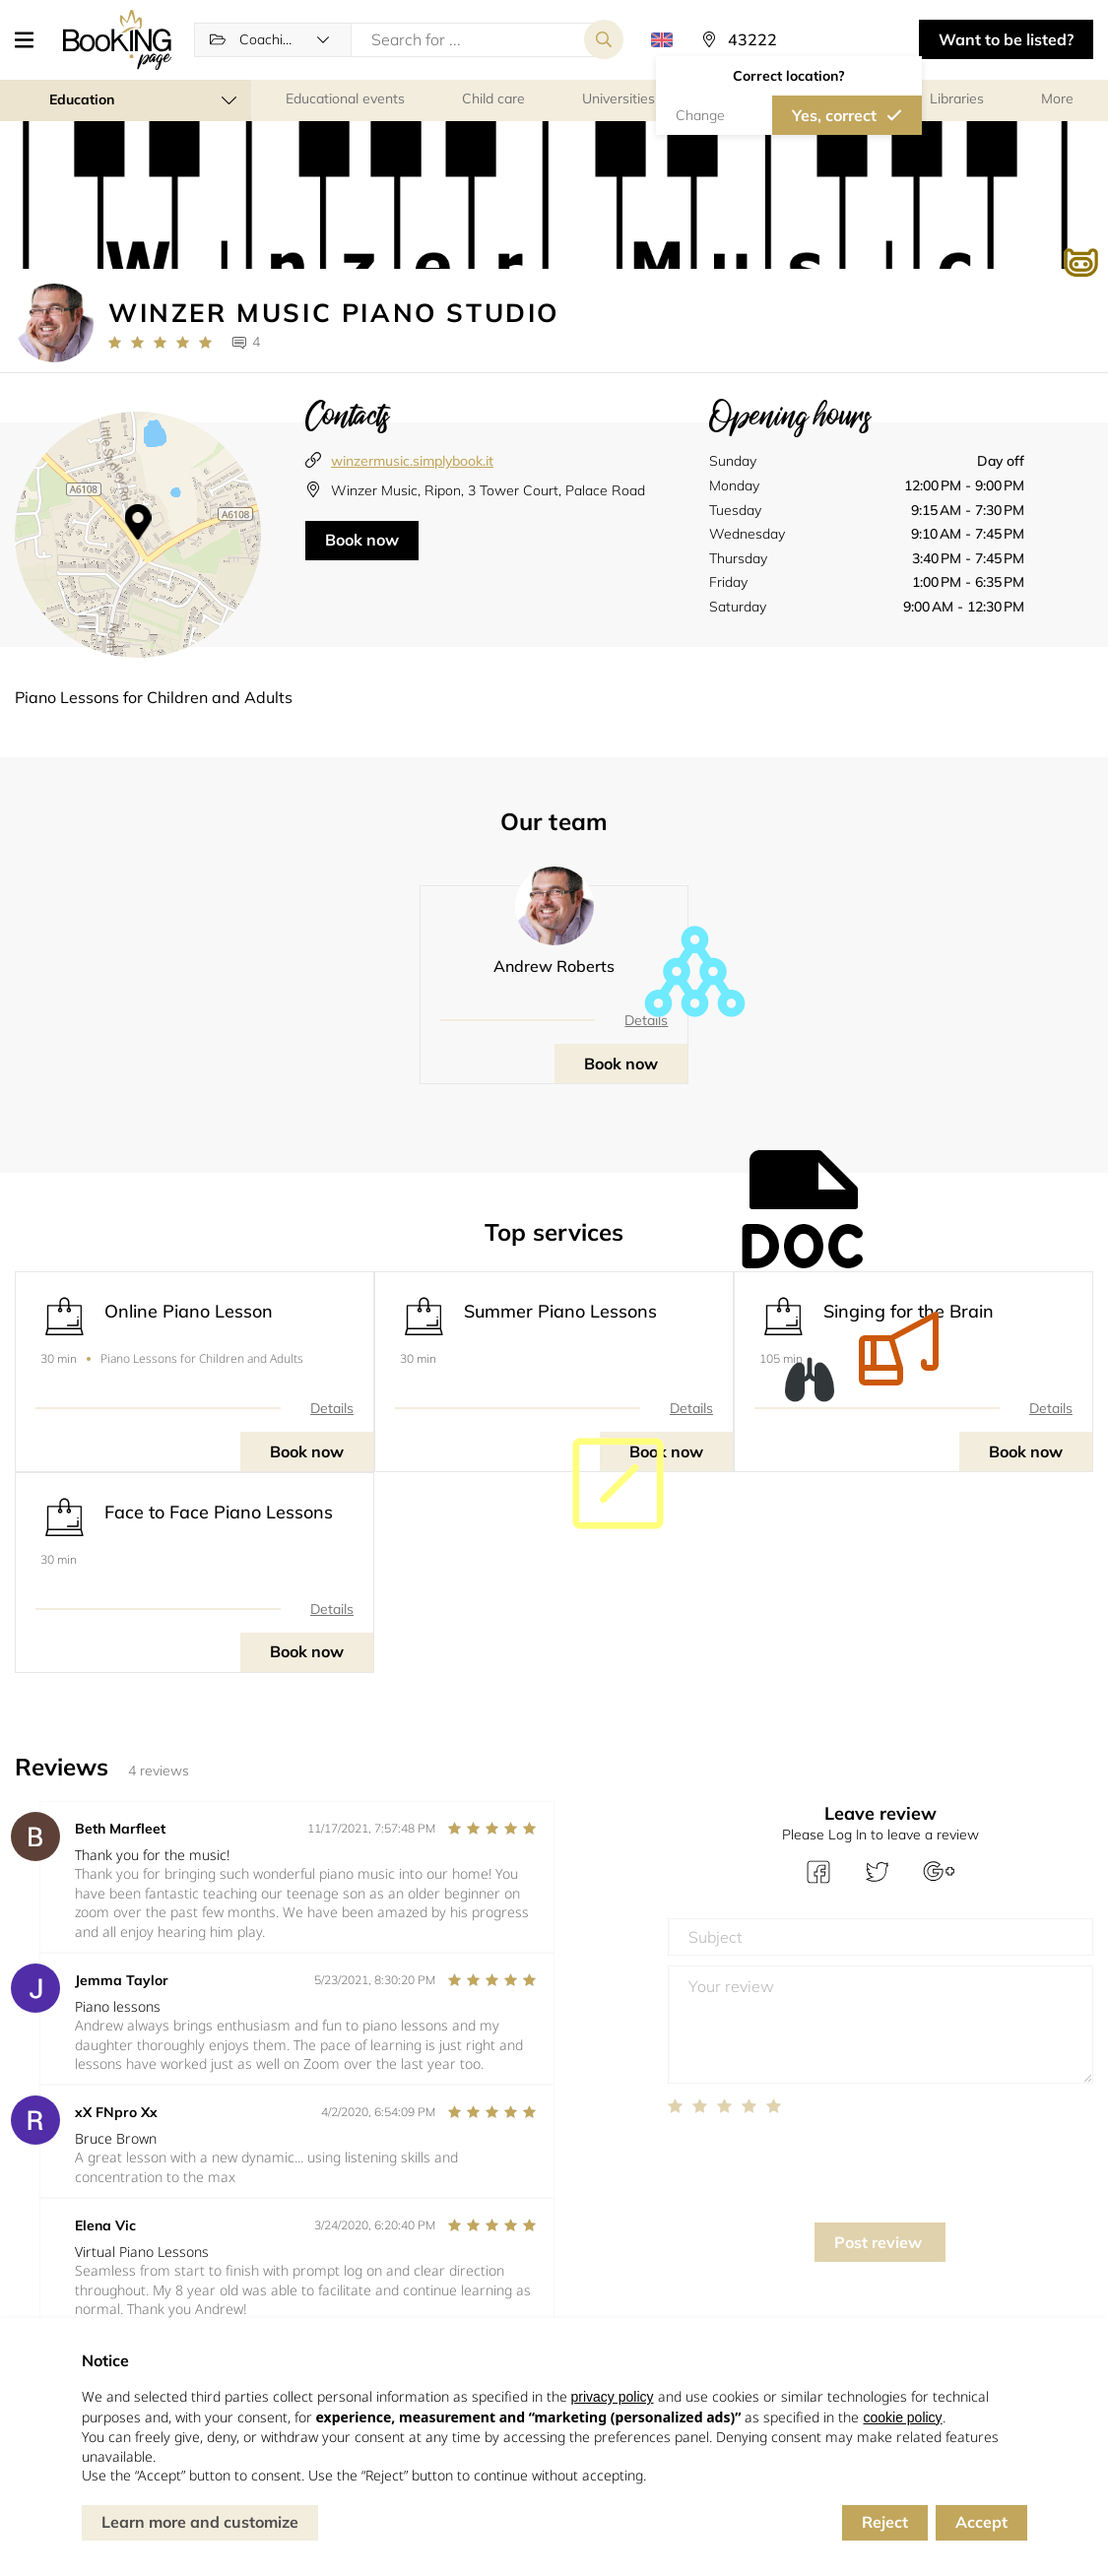 The image size is (1108, 2576). Describe the element at coordinates (810, 1380) in the screenshot. I see `access respiratory health information` at that location.